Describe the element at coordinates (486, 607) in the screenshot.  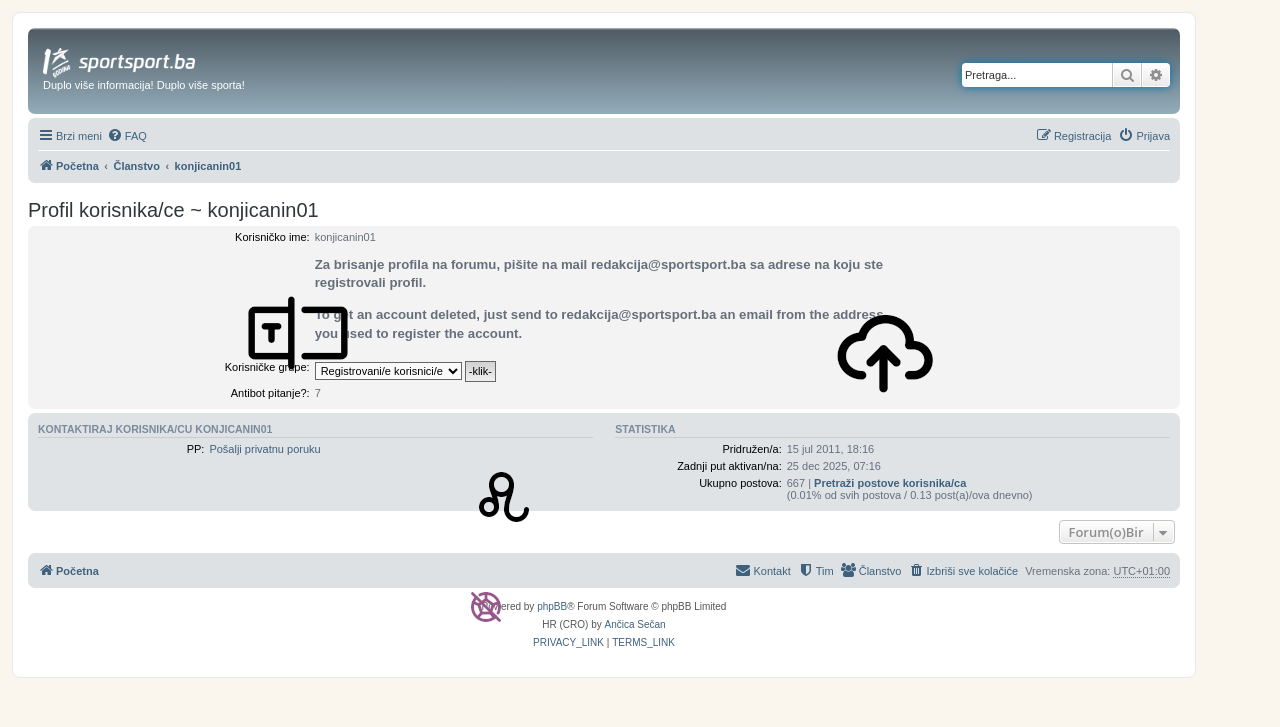
I see `disable football/soccer notifications` at that location.